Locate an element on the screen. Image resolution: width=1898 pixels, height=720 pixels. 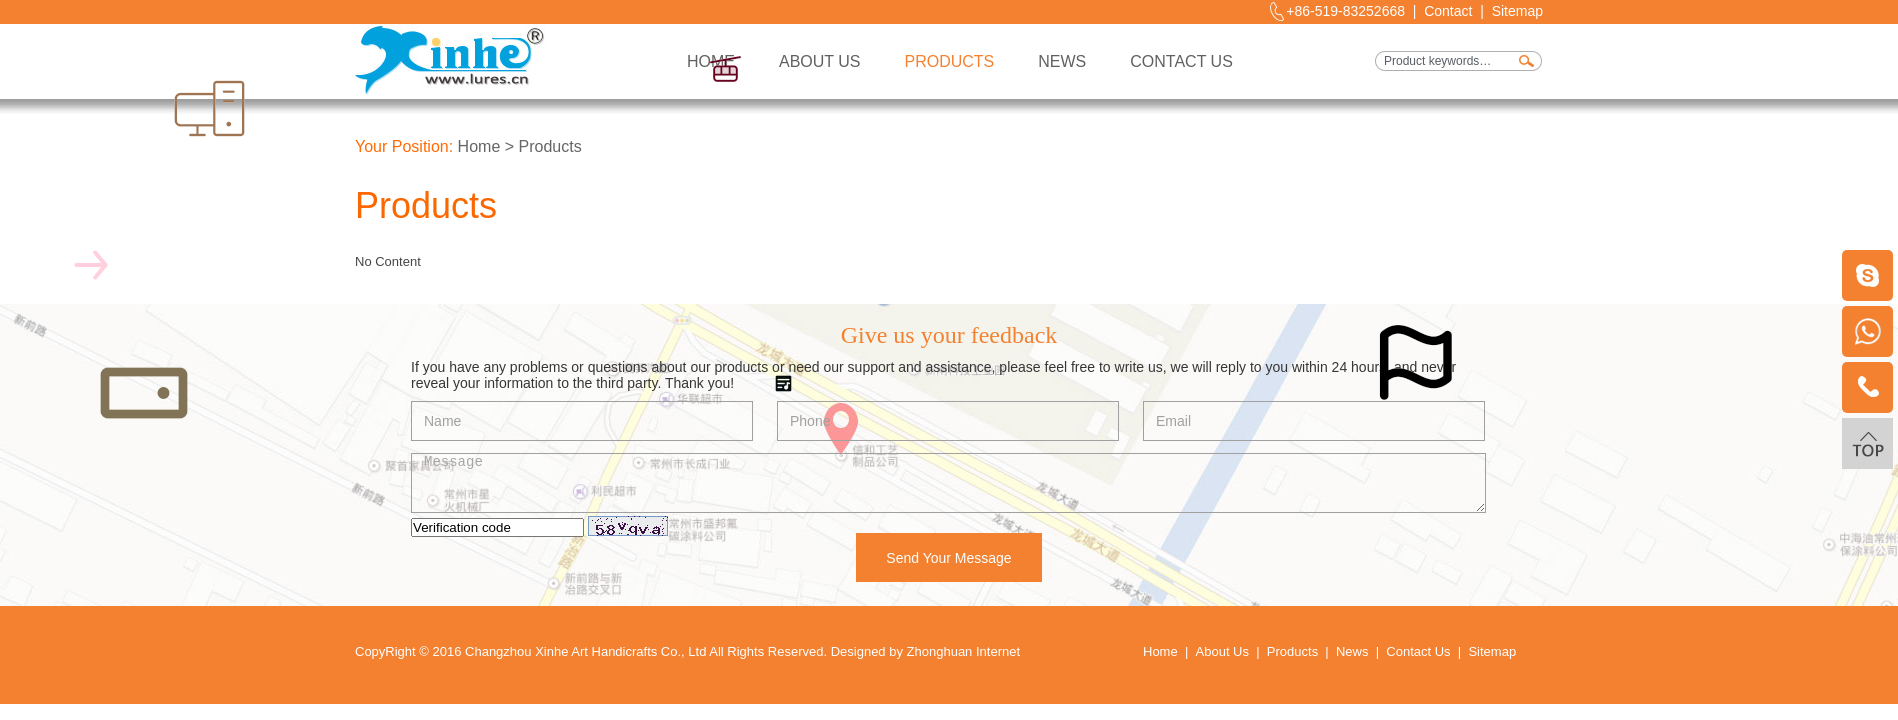
flag or mark an item for follow-up is located at coordinates (1413, 361).